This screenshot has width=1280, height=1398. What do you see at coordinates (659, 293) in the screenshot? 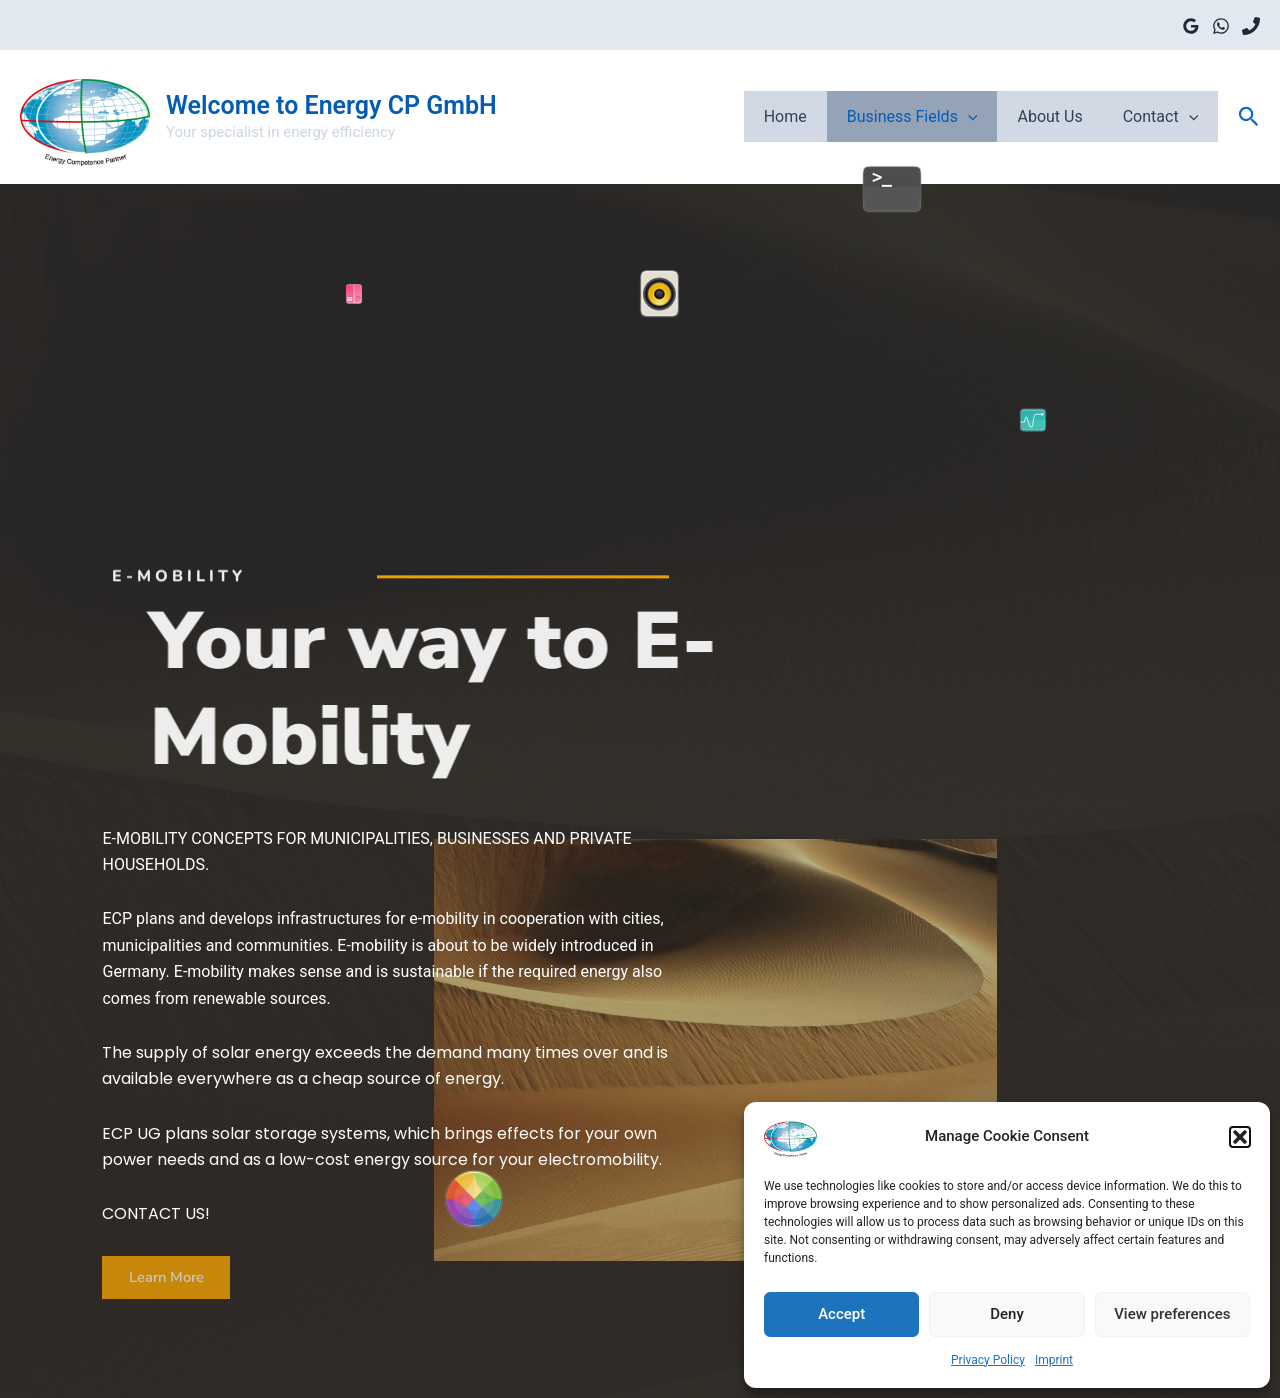
I see `open Rhythmbox music player` at bounding box center [659, 293].